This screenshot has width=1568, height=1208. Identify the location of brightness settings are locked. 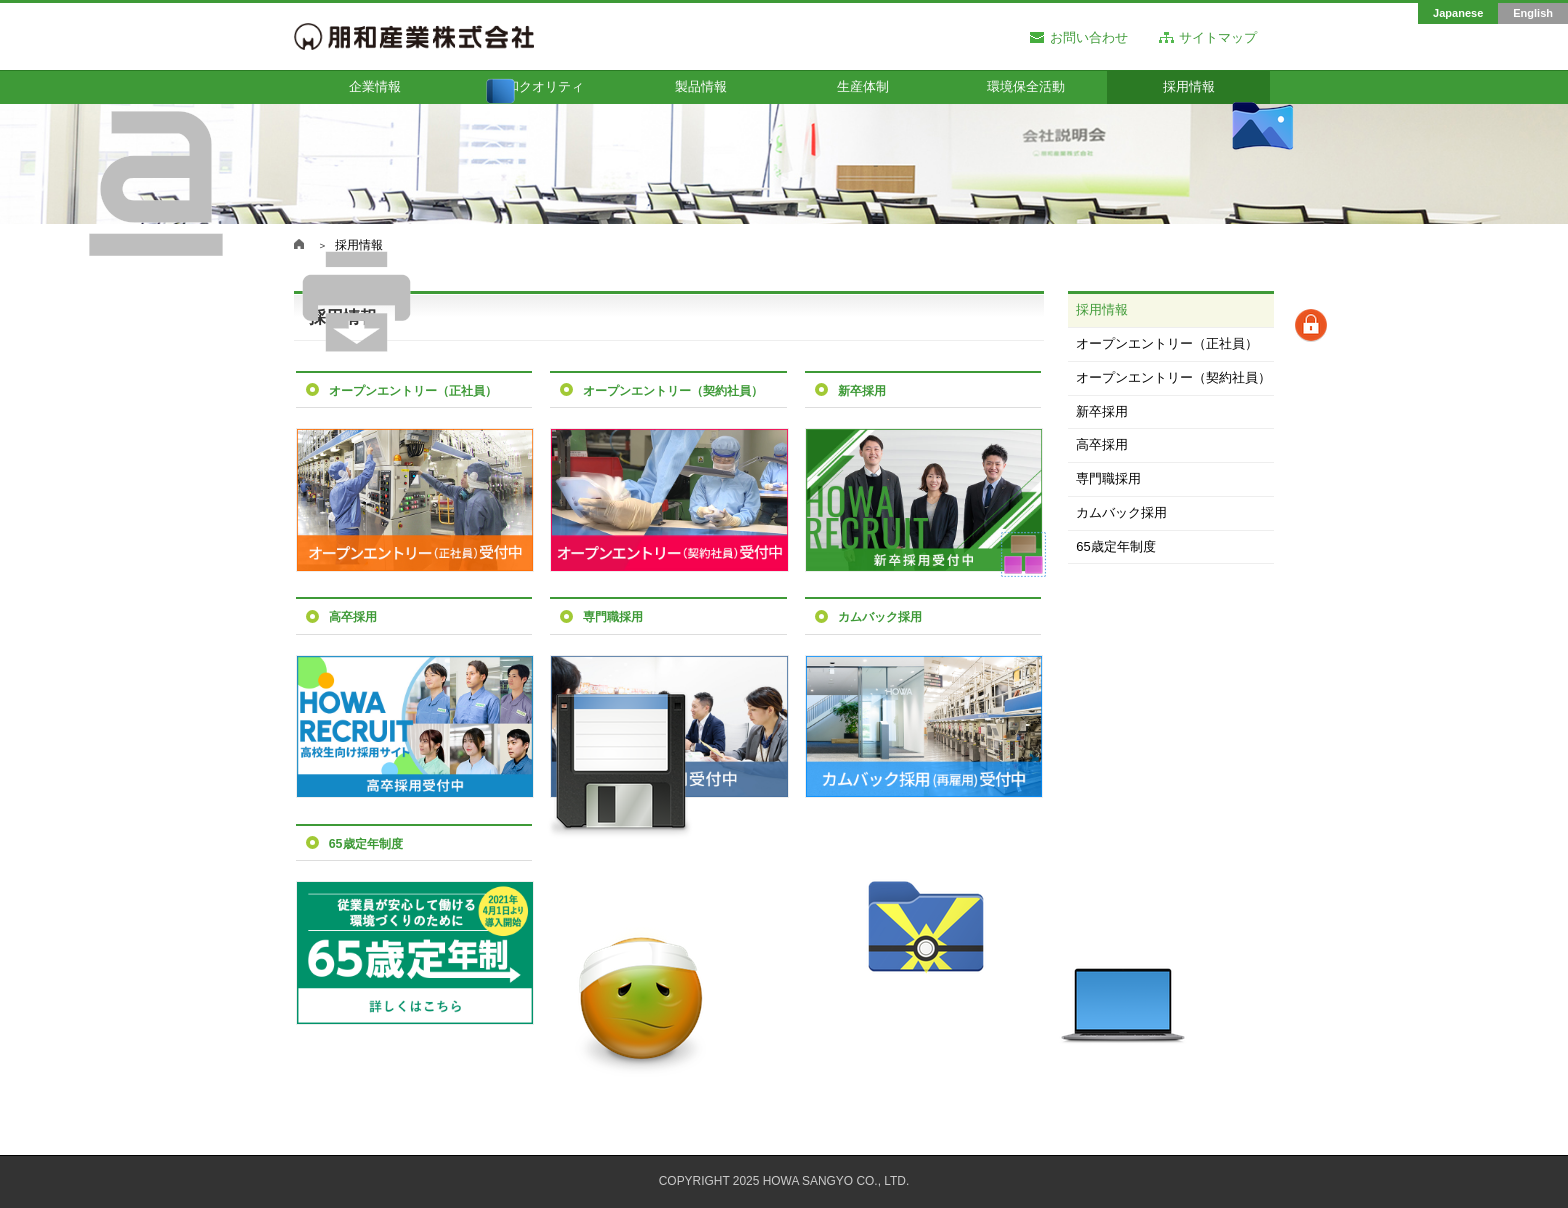
(1311, 325).